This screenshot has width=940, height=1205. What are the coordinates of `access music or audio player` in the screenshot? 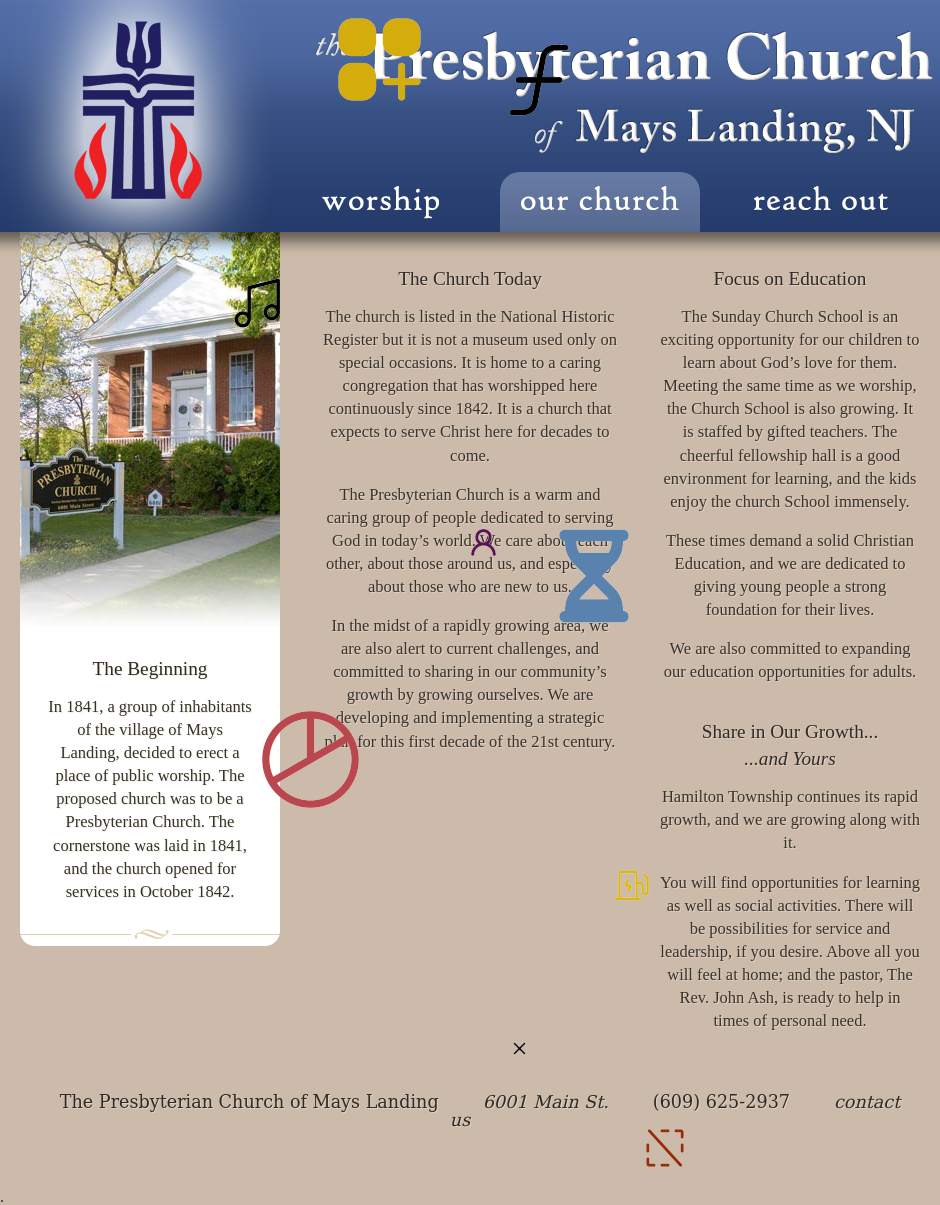 It's located at (260, 304).